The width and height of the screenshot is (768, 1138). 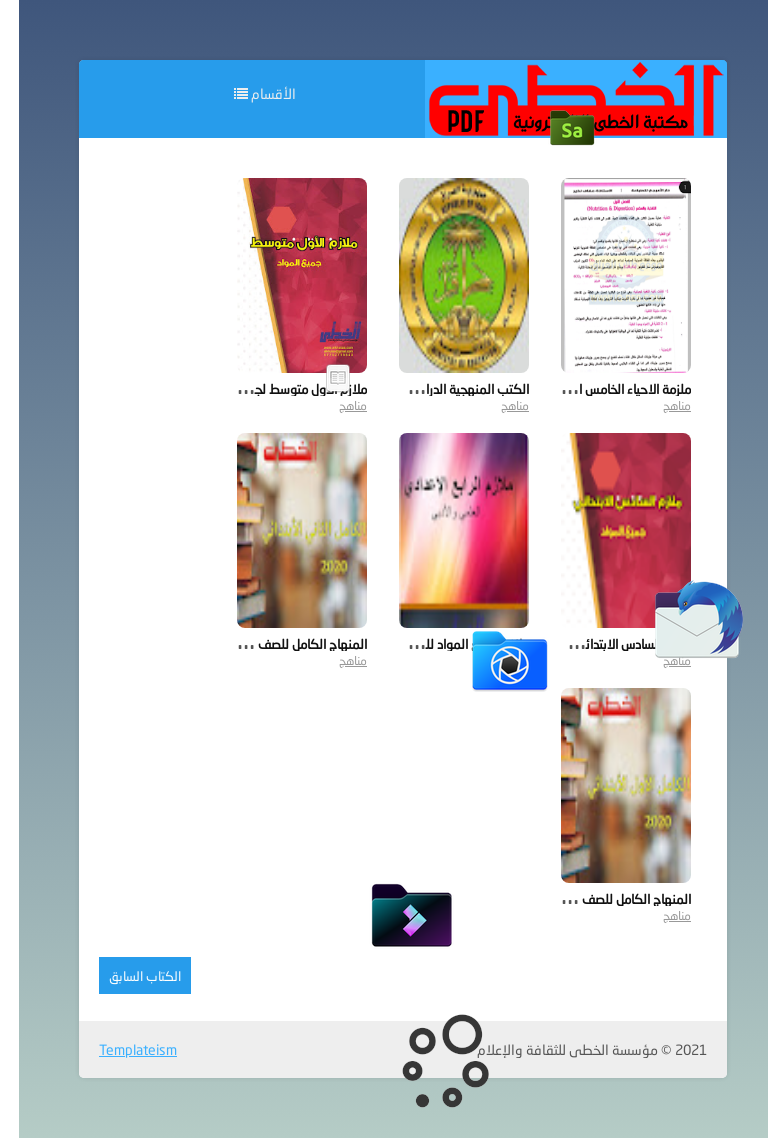 What do you see at coordinates (696, 627) in the screenshot?
I see `open thunderbird email folder` at bounding box center [696, 627].